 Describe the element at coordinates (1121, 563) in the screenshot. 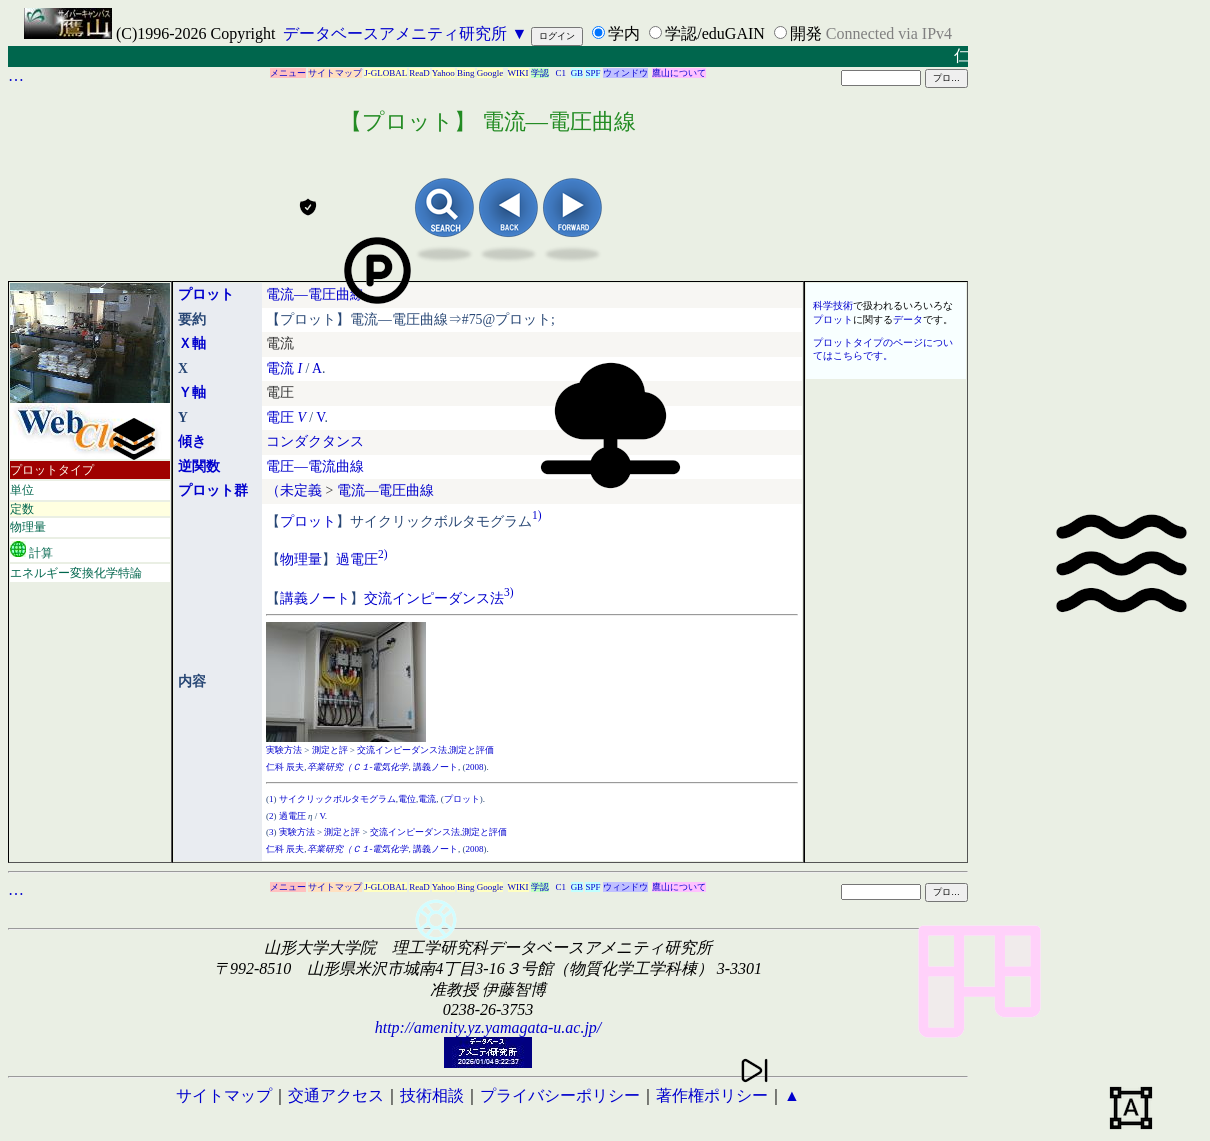

I see `indicates water or aquatic features` at that location.